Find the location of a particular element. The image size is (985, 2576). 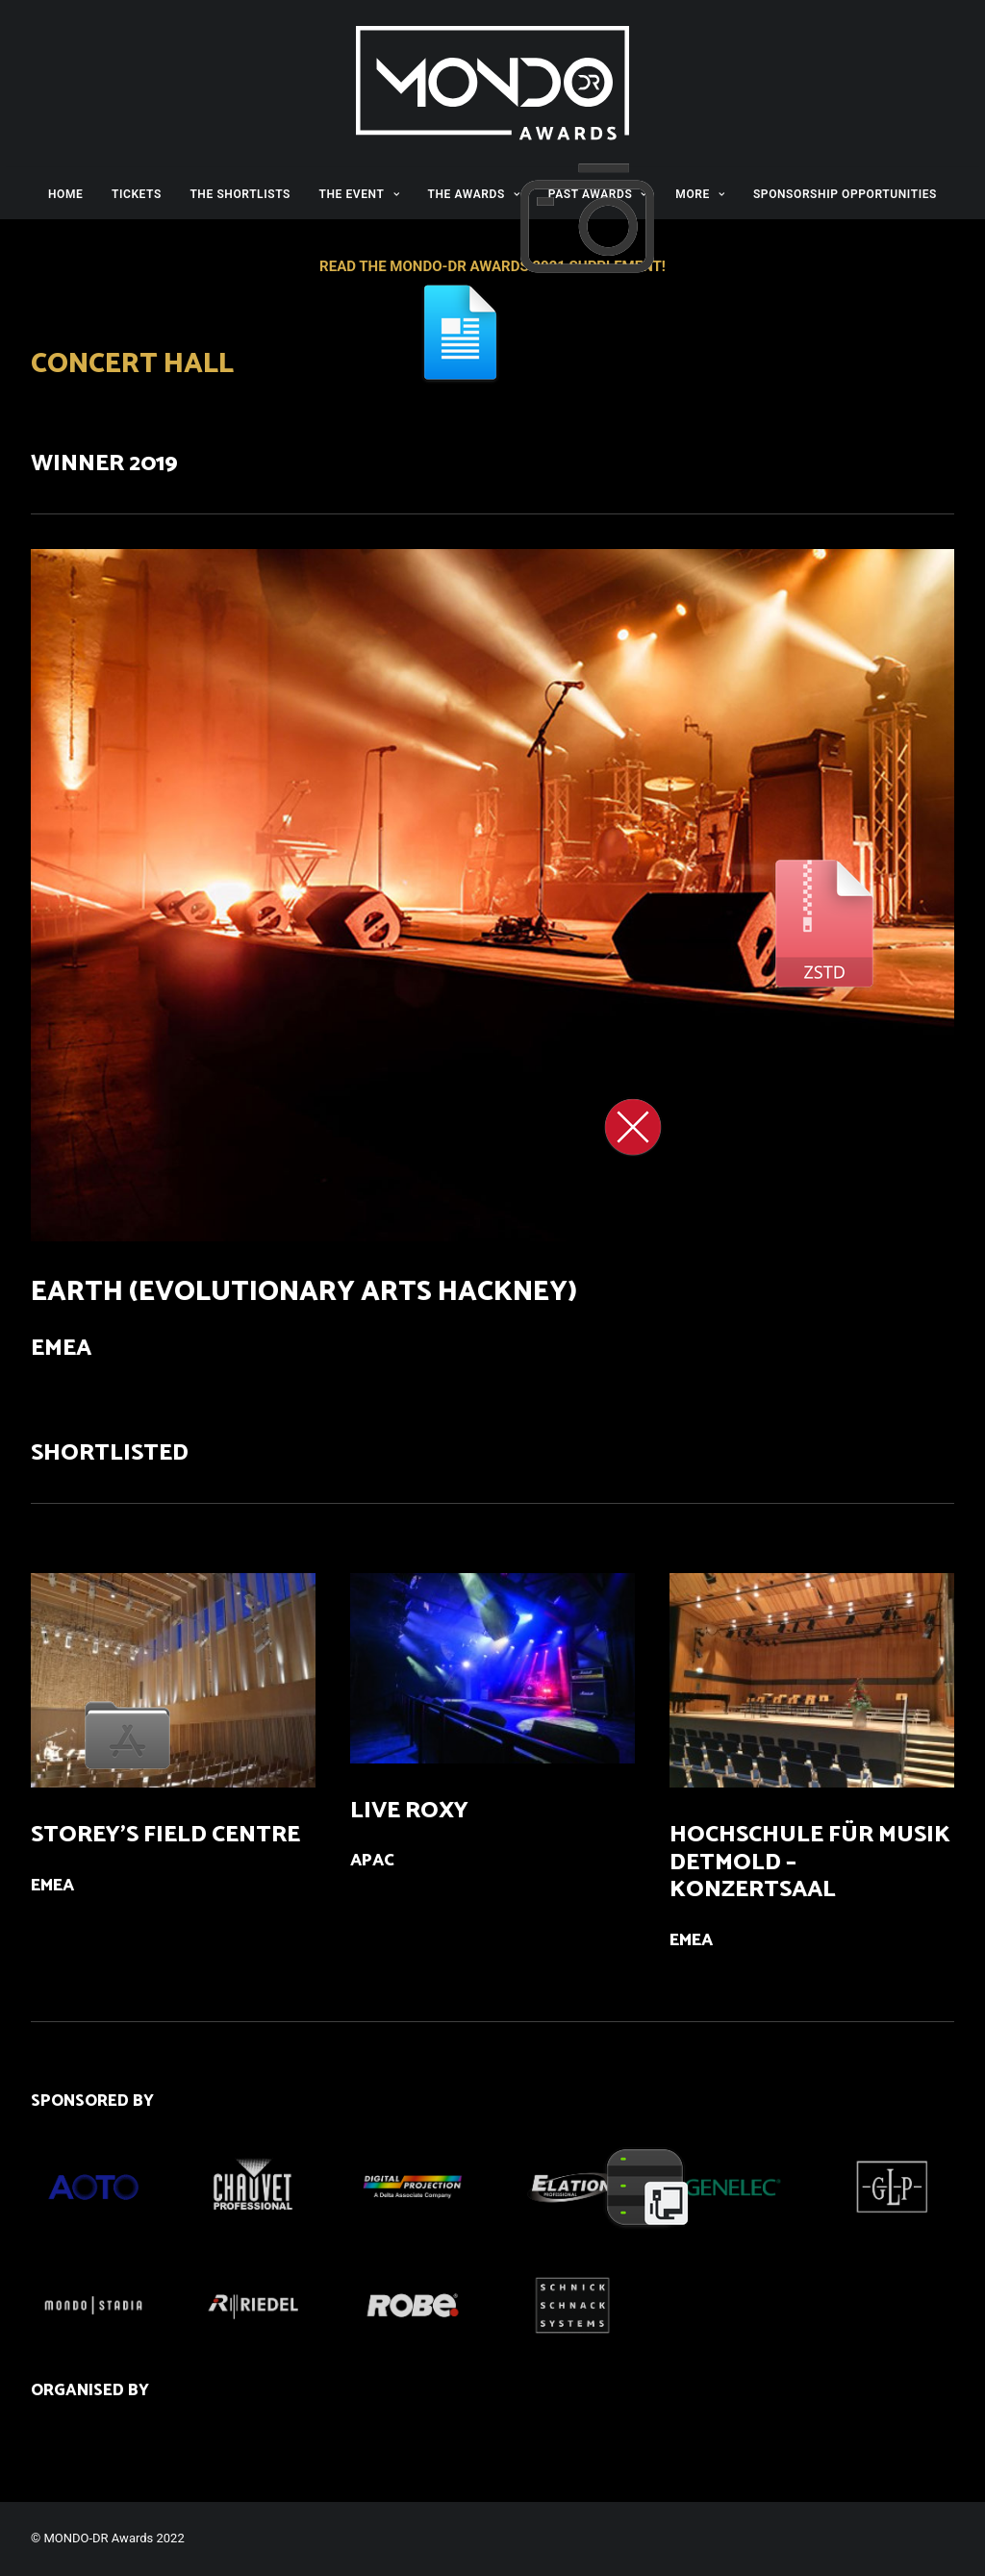

configure DHCP server settings is located at coordinates (645, 2188).